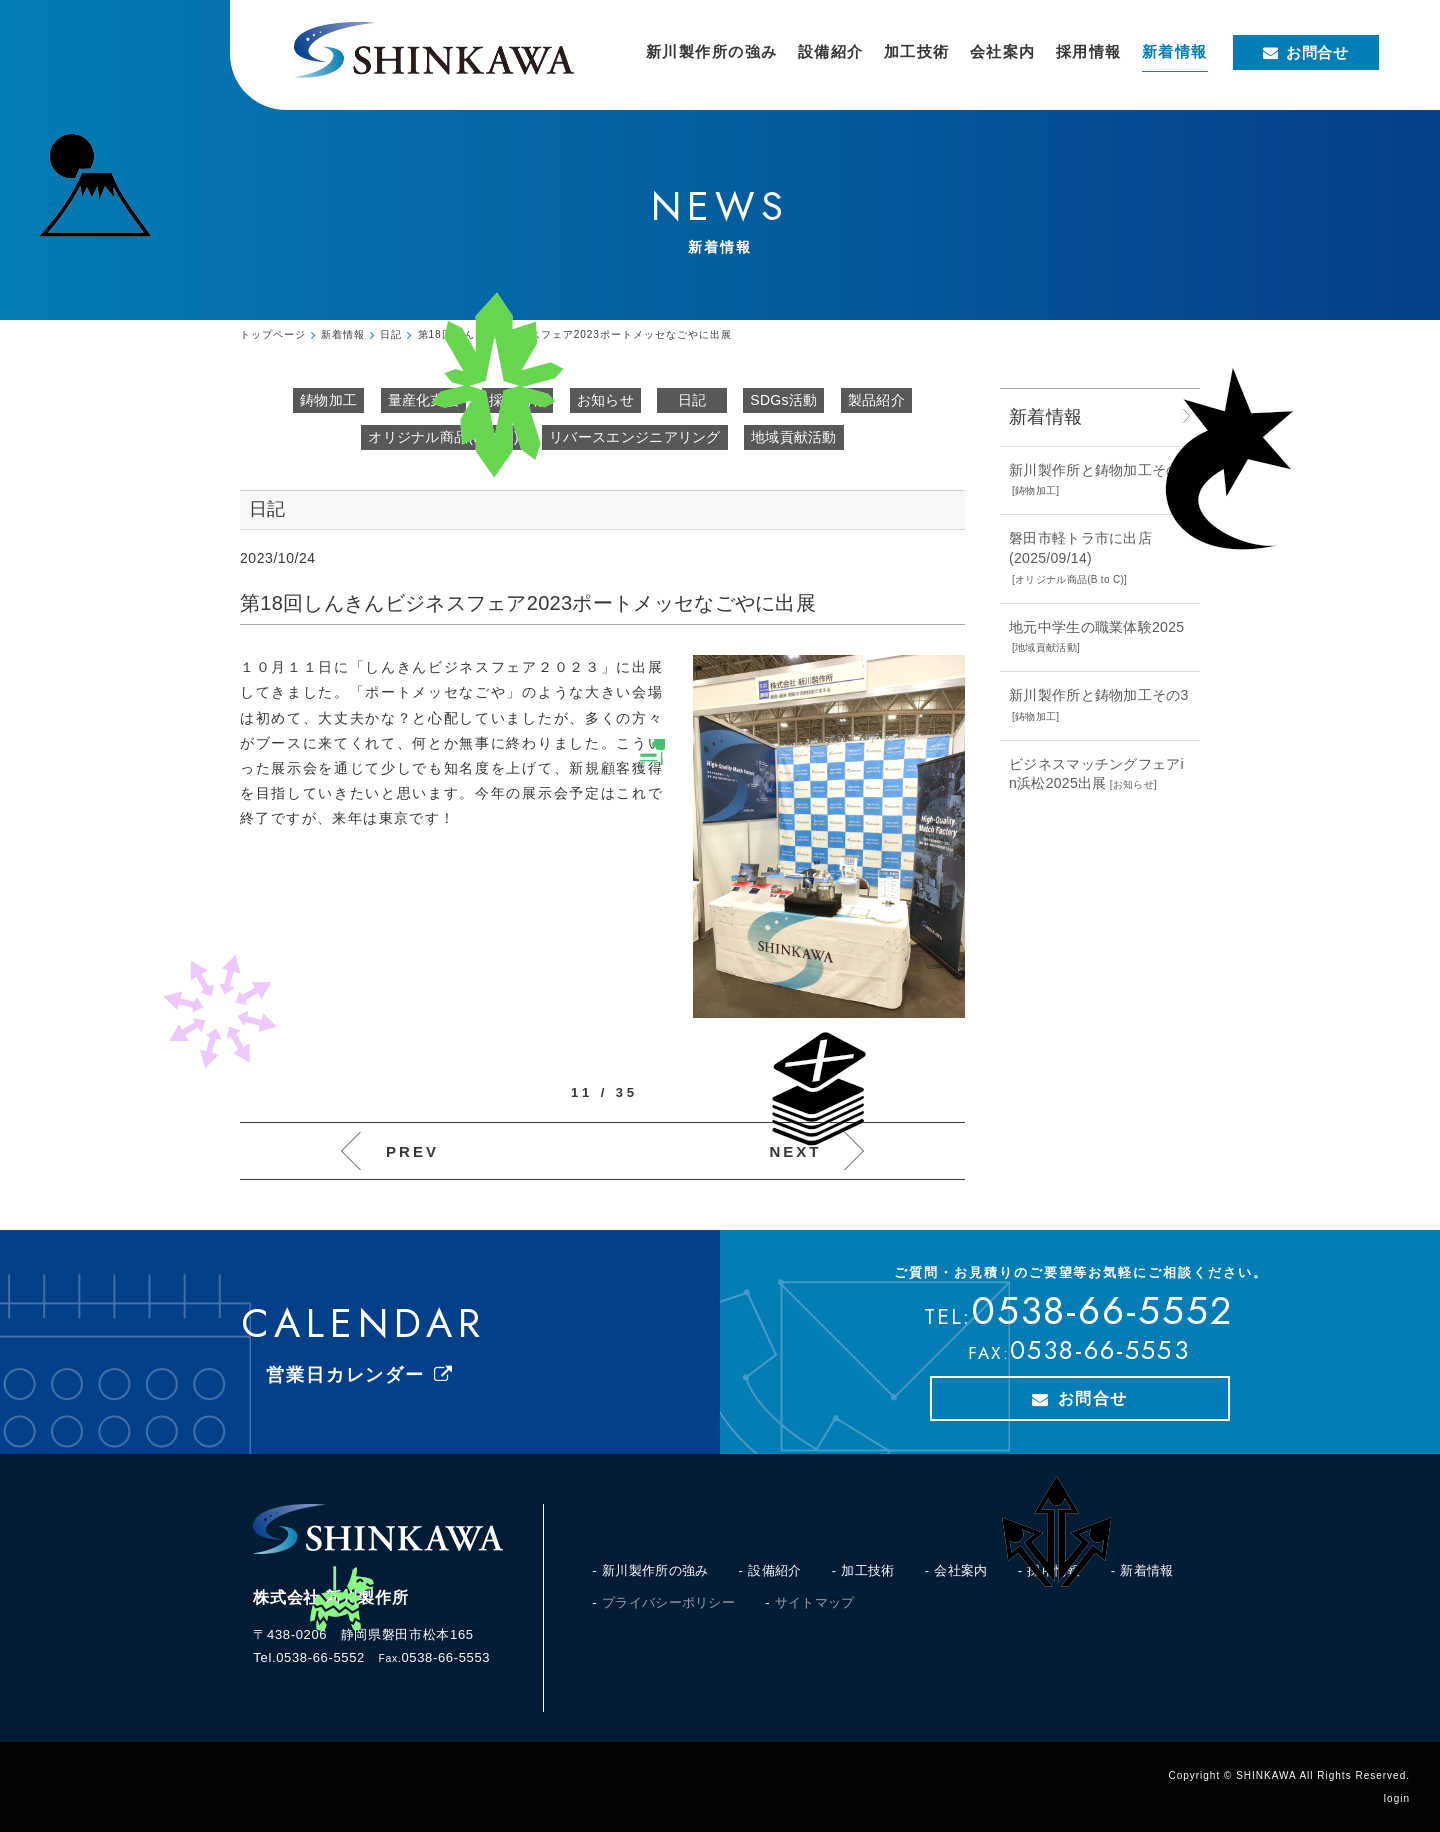 The width and height of the screenshot is (1440, 1832). I want to click on party or celebration theme indicator, so click(342, 1599).